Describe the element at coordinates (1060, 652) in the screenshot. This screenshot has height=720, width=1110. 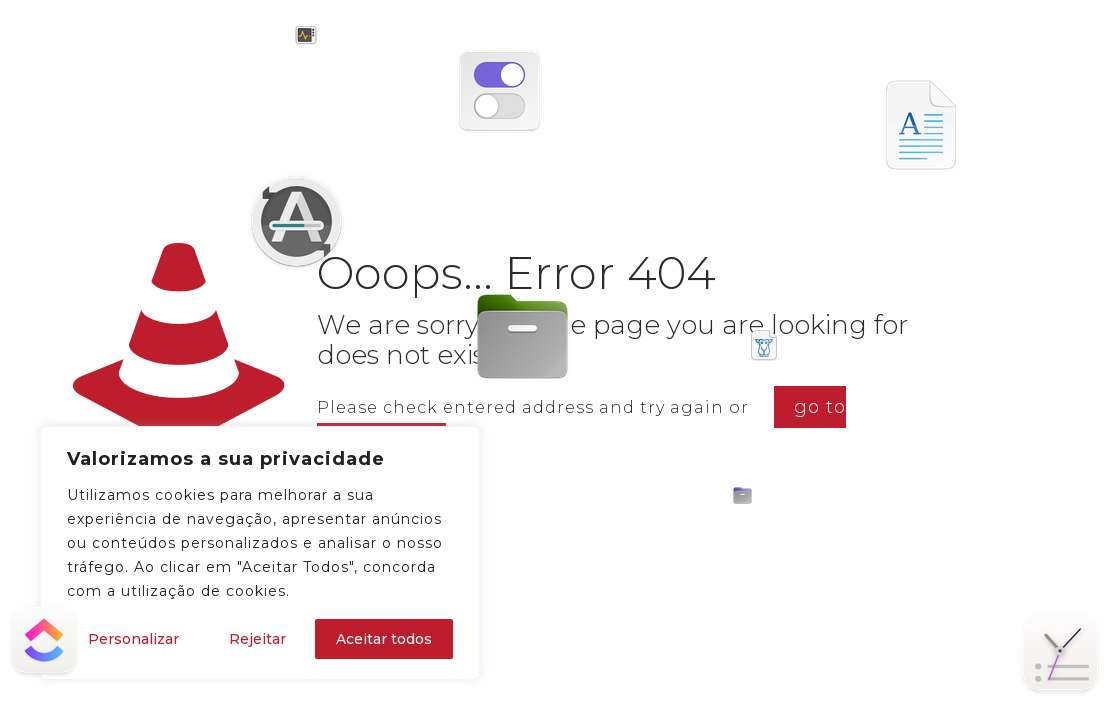
I see `open khronos time tracking app` at that location.